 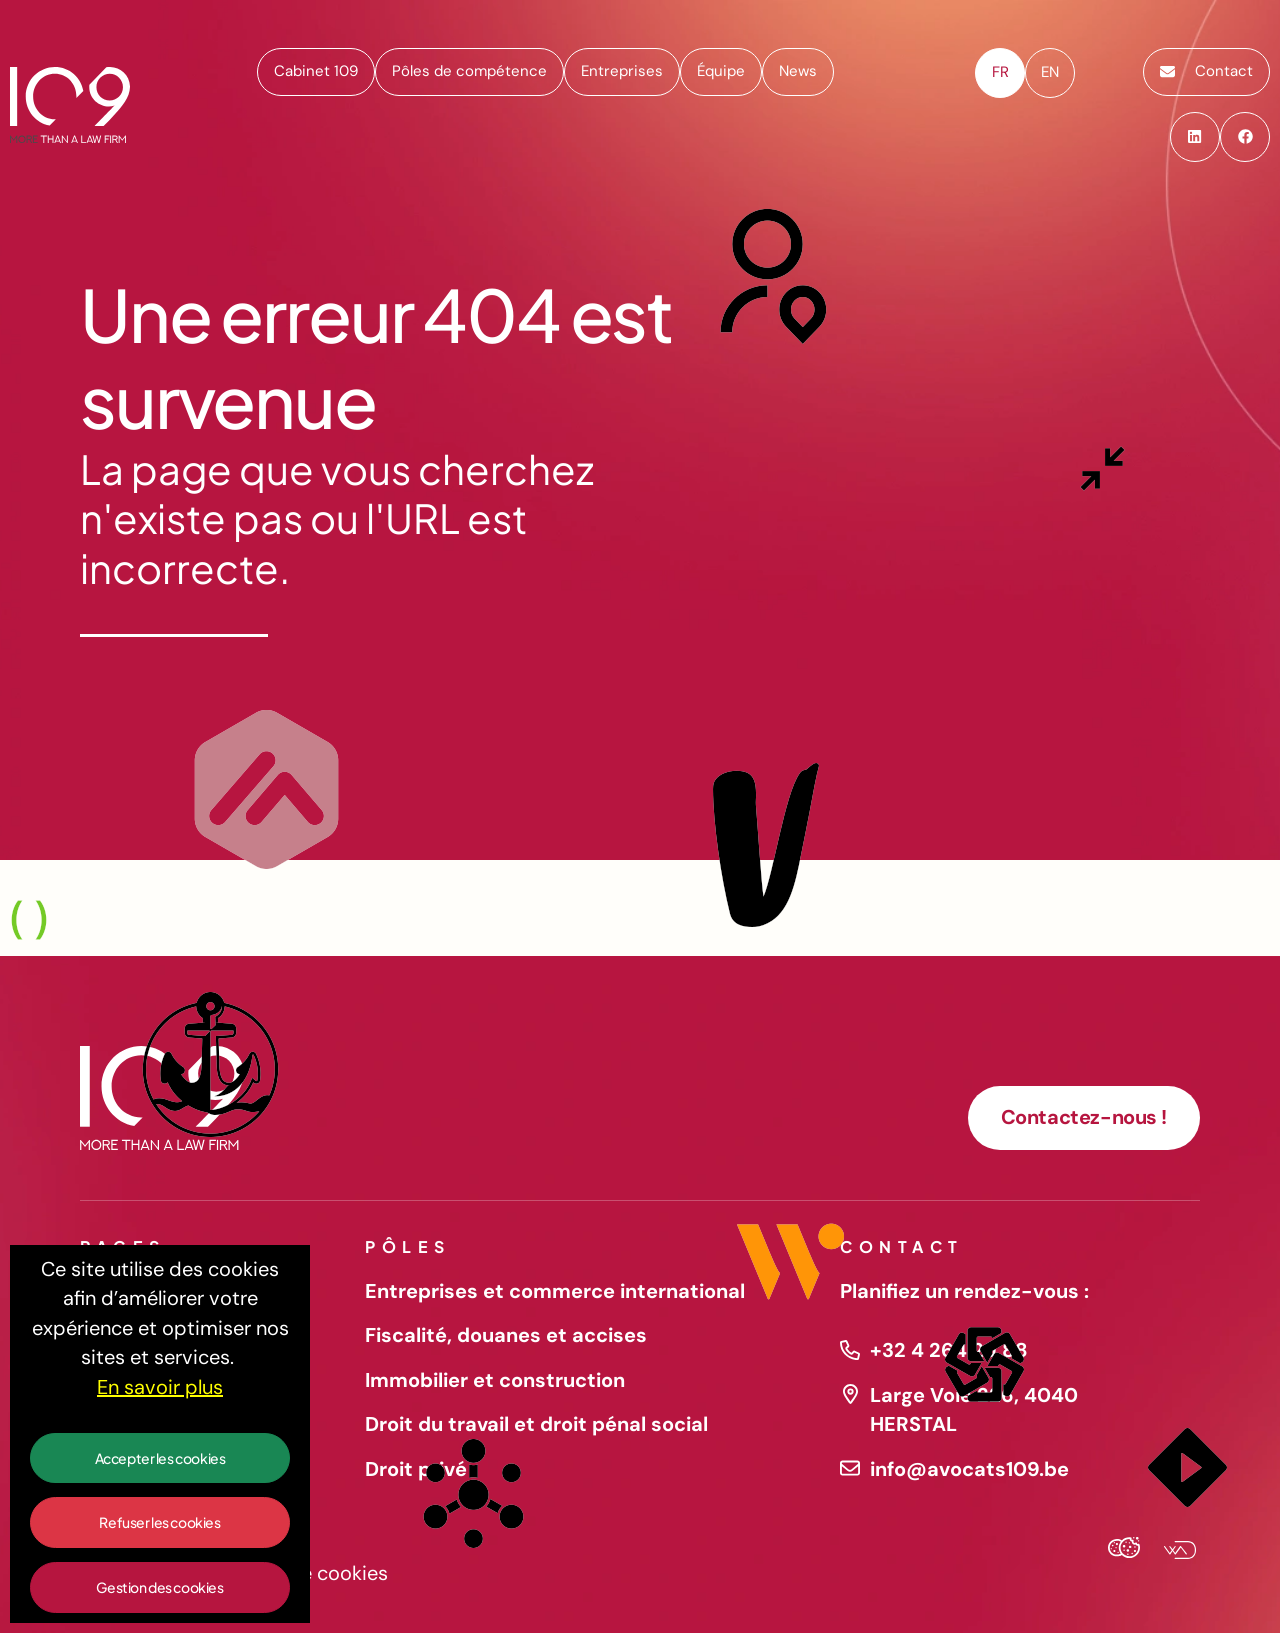 I want to click on oxc javascript toolchain logo, so click(x=210, y=1064).